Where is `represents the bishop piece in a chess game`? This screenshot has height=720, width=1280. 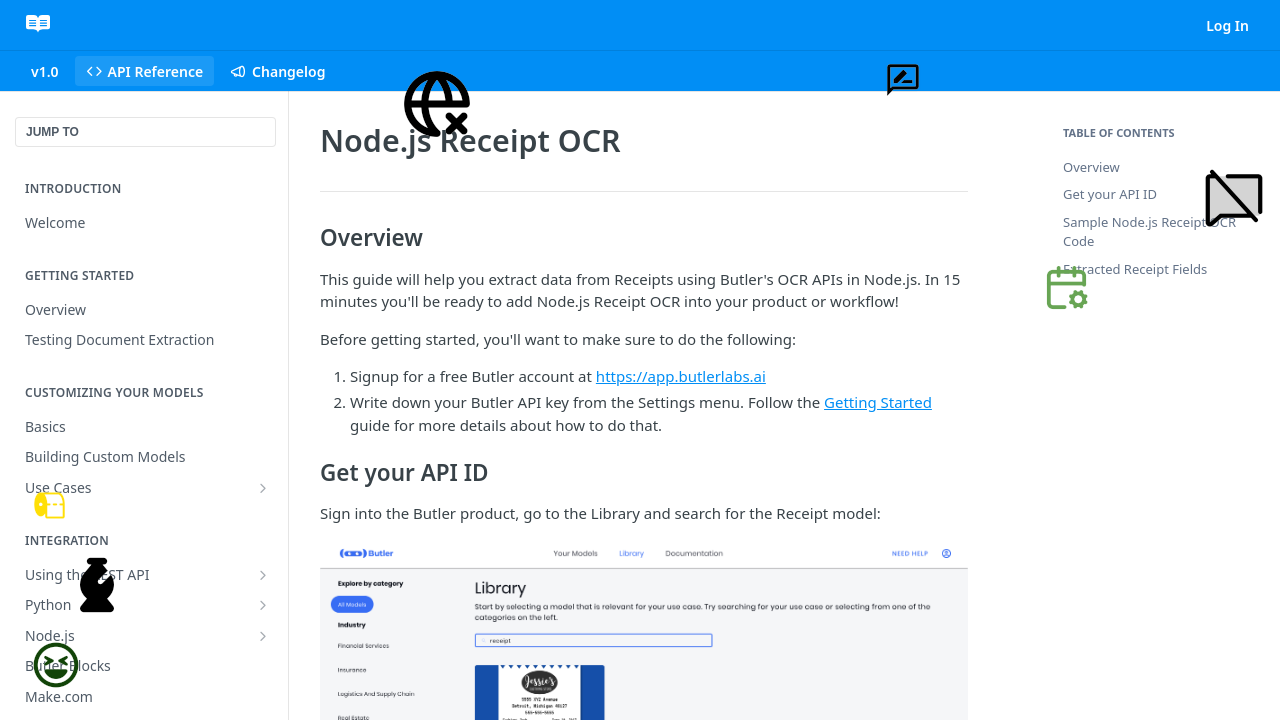
represents the bishop piece in a chess game is located at coordinates (97, 585).